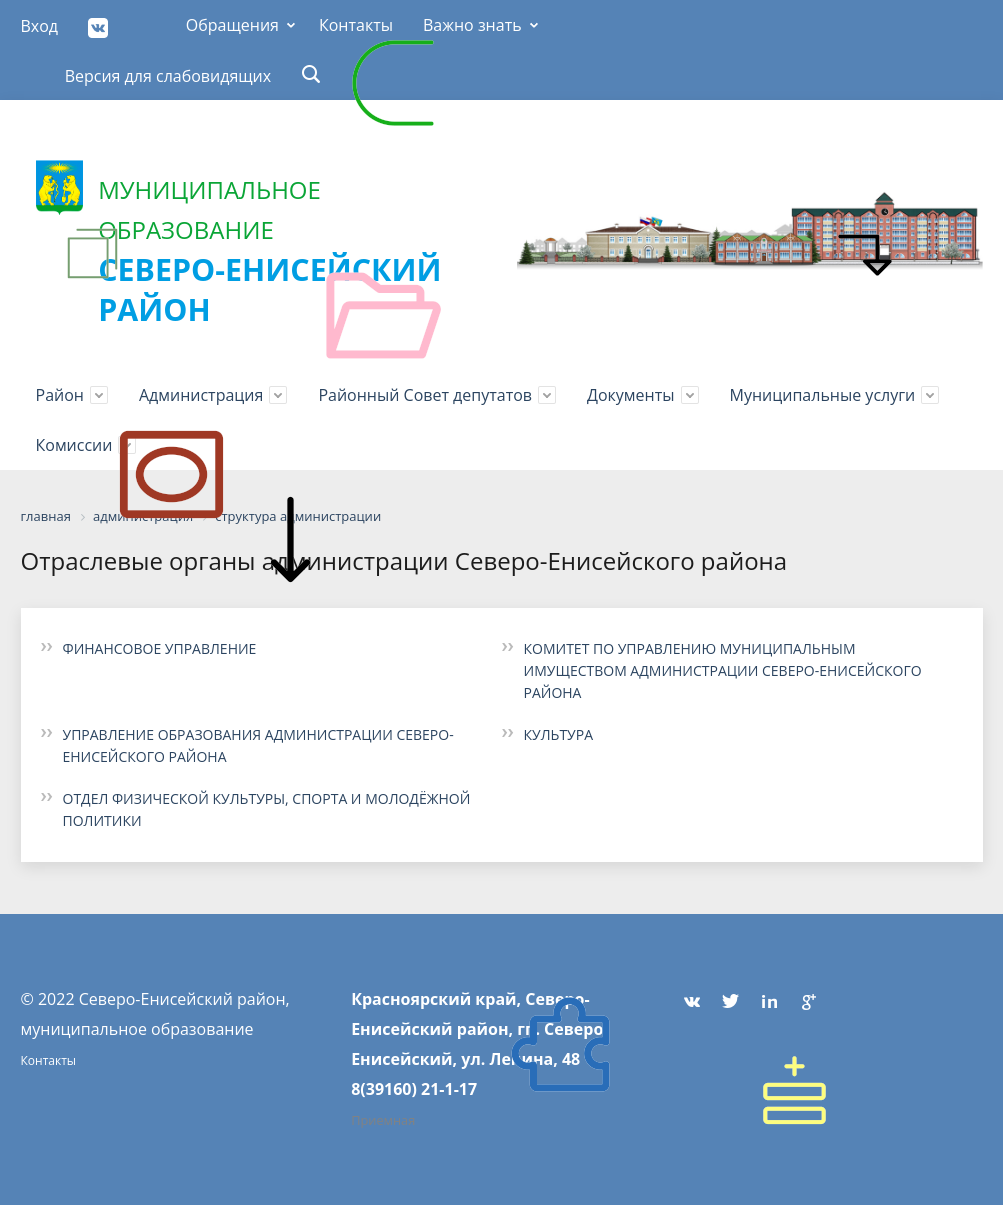 The width and height of the screenshot is (1003, 1205). I want to click on indicates a proper subset relationship in mathematical notation, so click(395, 83).